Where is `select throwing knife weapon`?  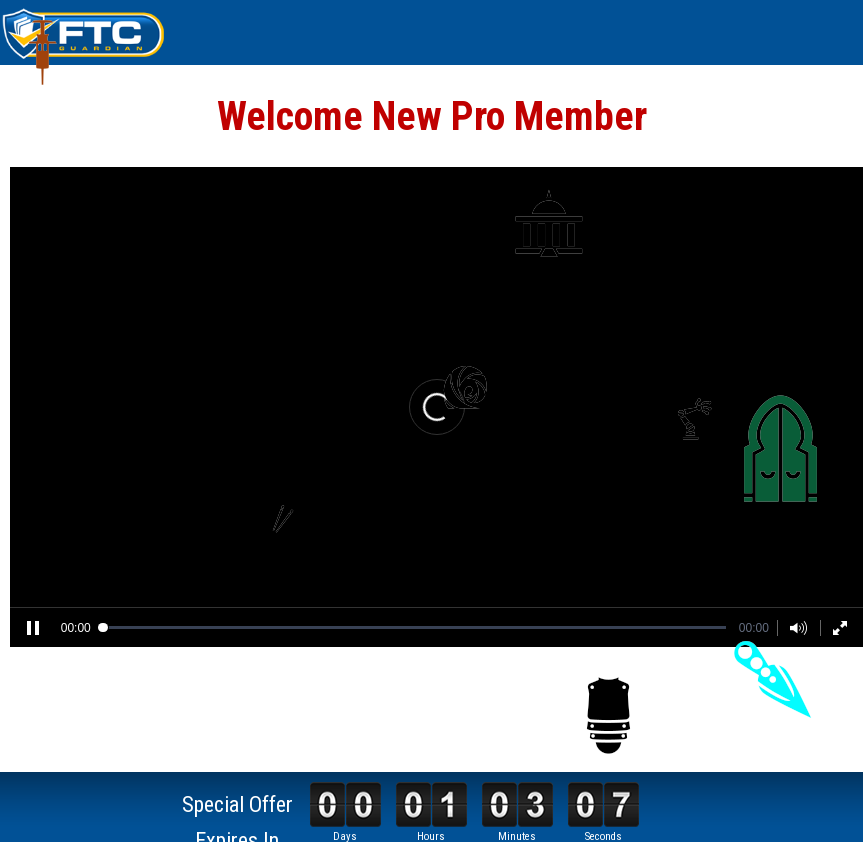
select throwing knife weapon is located at coordinates (773, 680).